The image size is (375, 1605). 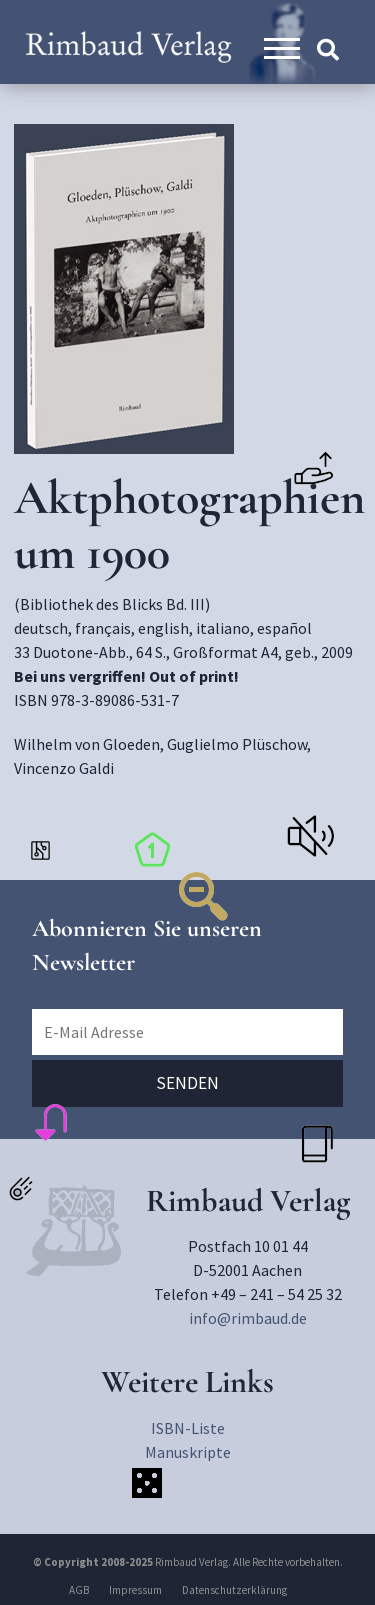 I want to click on indicates first step or priority level one, so click(x=152, y=850).